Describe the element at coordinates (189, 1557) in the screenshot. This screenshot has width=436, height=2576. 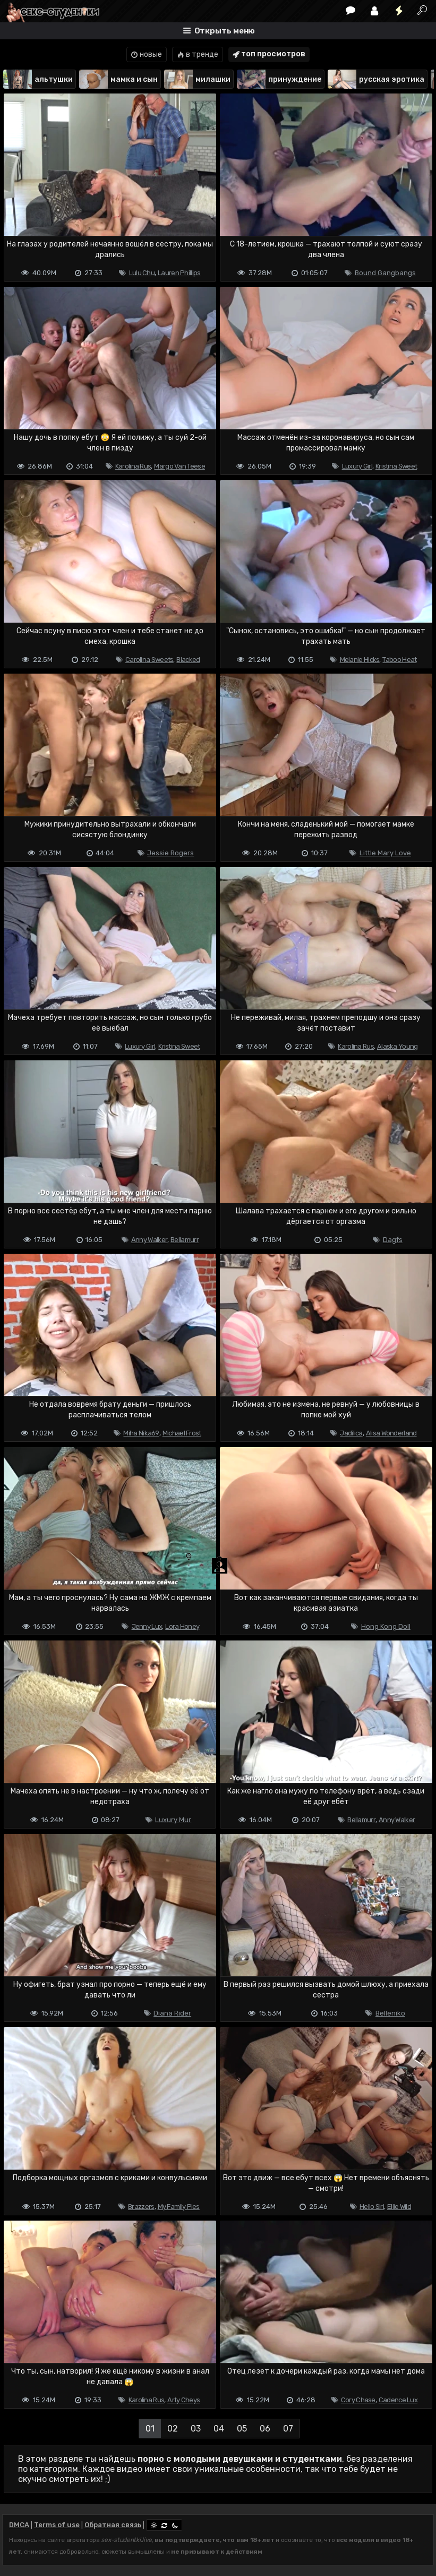
I see `access golf sports content or scores` at that location.